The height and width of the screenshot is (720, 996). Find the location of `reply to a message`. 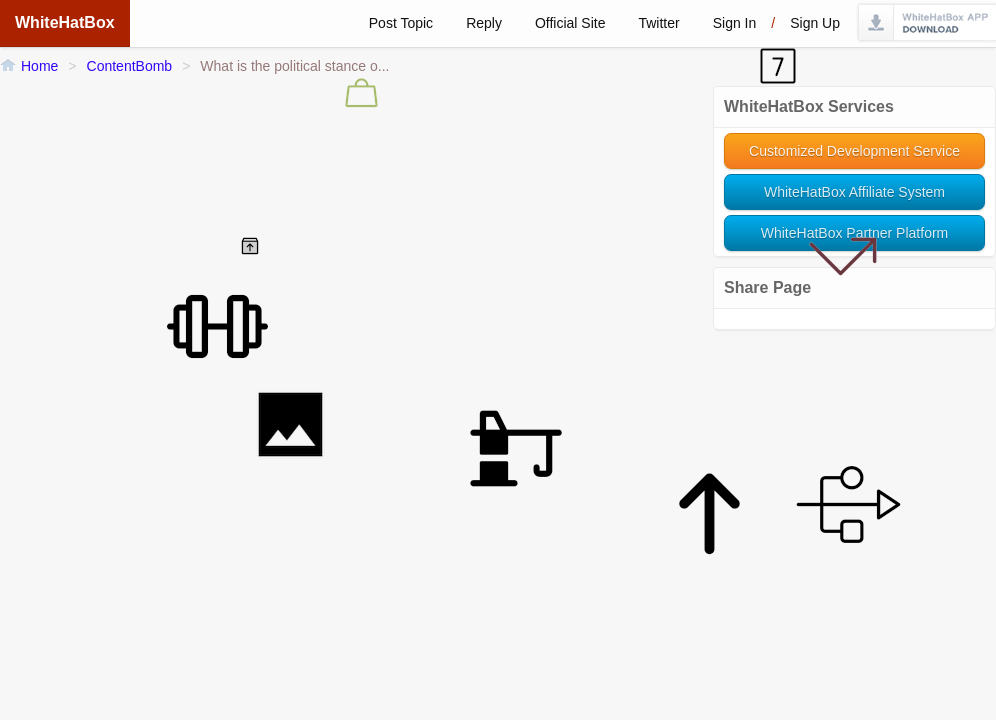

reply to a message is located at coordinates (843, 254).